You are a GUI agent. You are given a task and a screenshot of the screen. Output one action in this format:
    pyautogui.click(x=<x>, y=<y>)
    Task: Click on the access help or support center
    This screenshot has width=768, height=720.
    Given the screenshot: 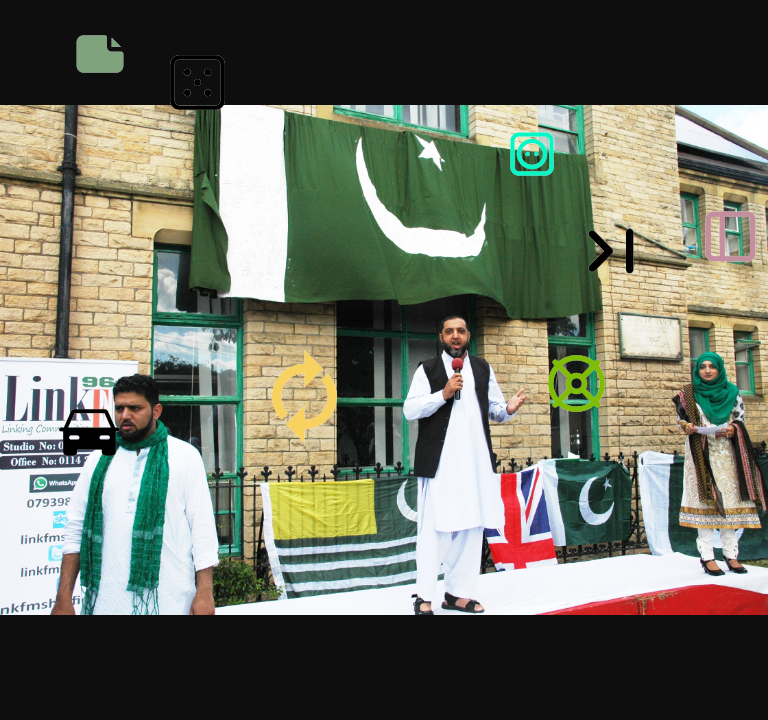 What is the action you would take?
    pyautogui.click(x=576, y=383)
    